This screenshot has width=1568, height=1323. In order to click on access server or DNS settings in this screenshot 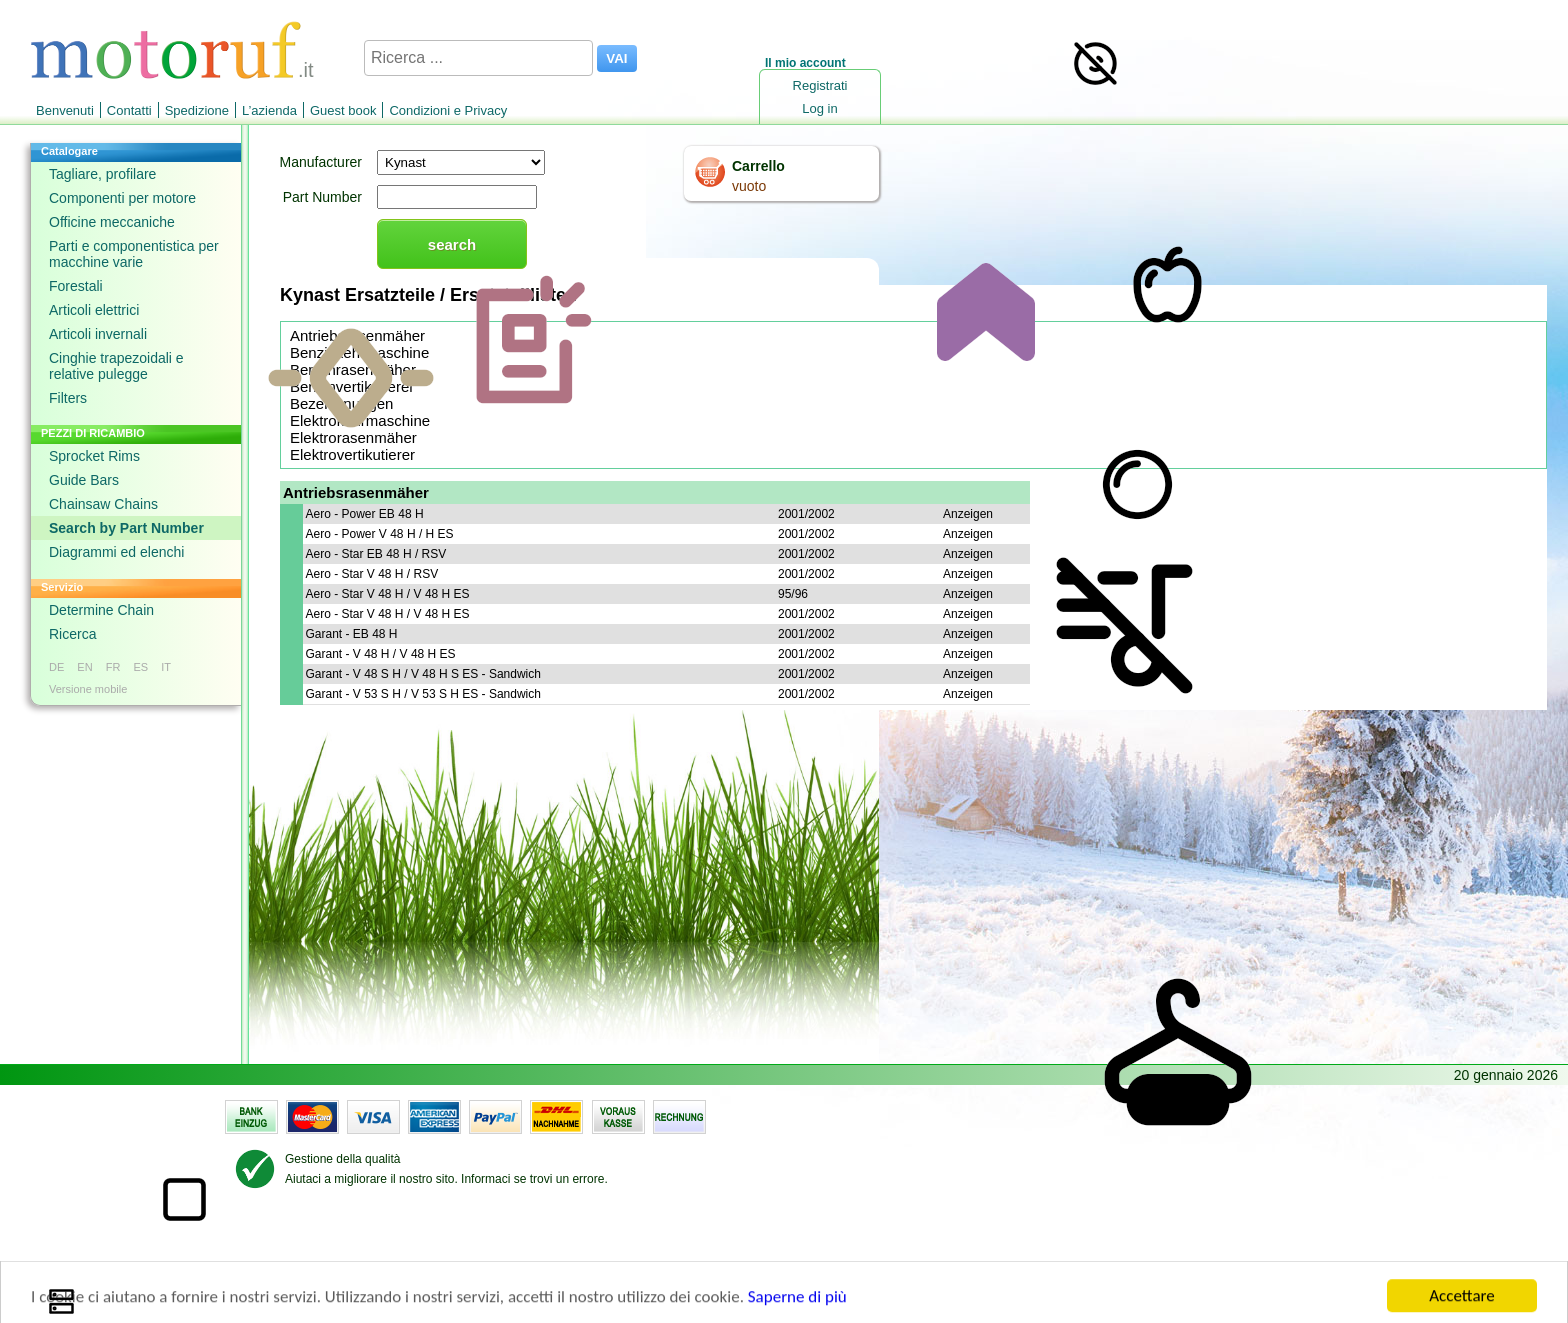, I will do `click(61, 1301)`.